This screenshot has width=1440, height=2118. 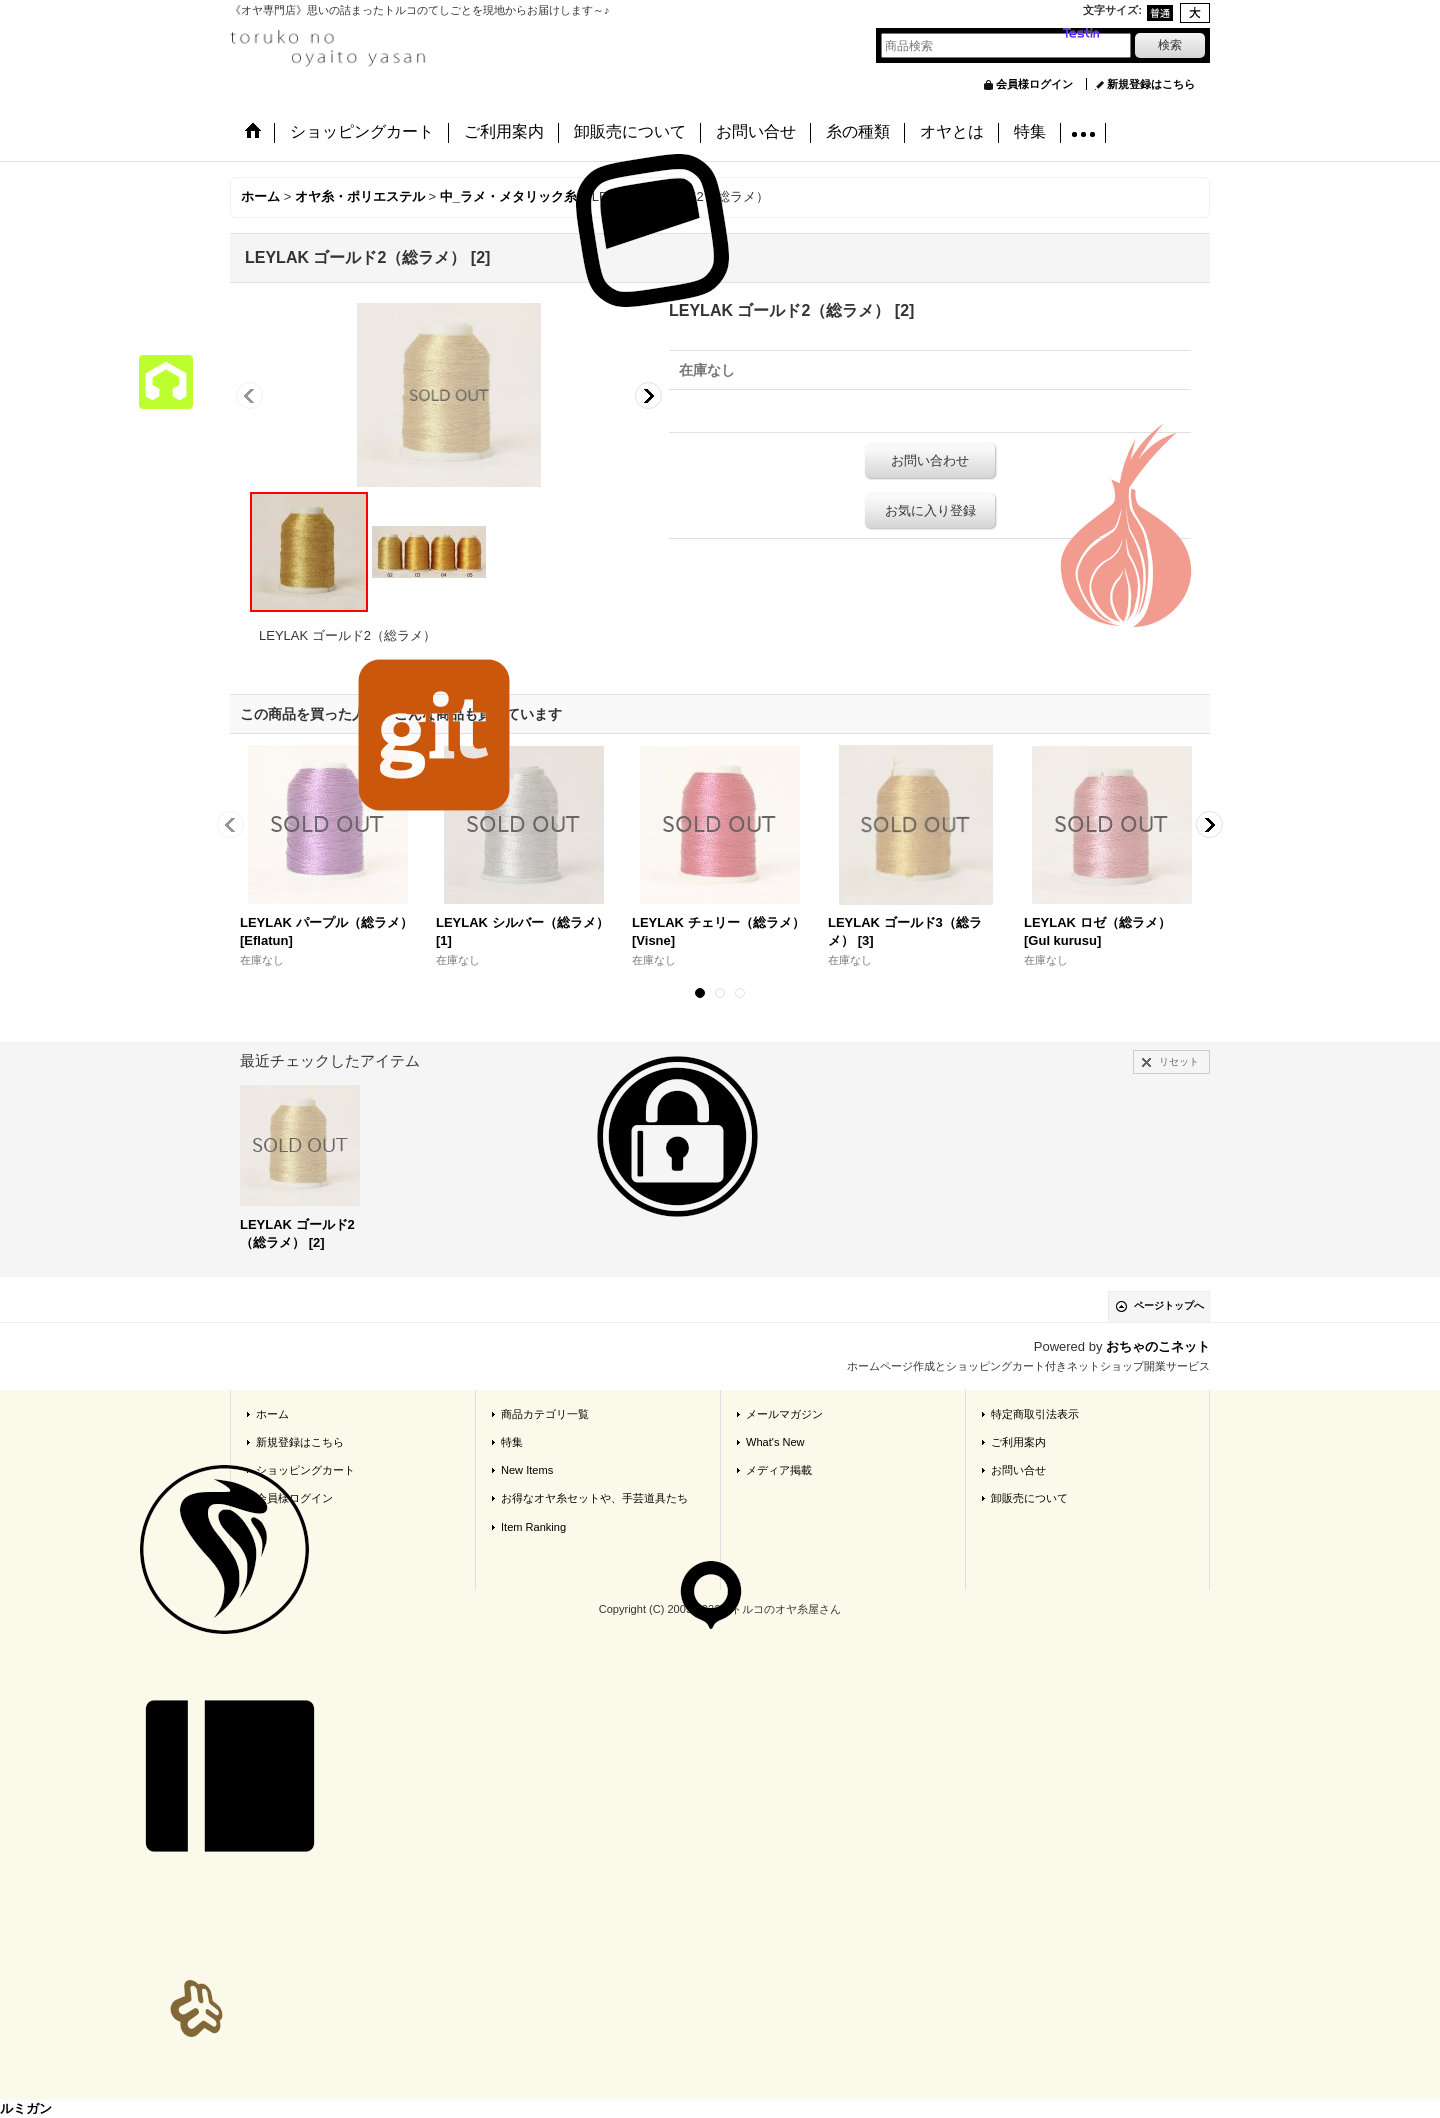 What do you see at coordinates (652, 230) in the screenshot?
I see `headless ui component library logo` at bounding box center [652, 230].